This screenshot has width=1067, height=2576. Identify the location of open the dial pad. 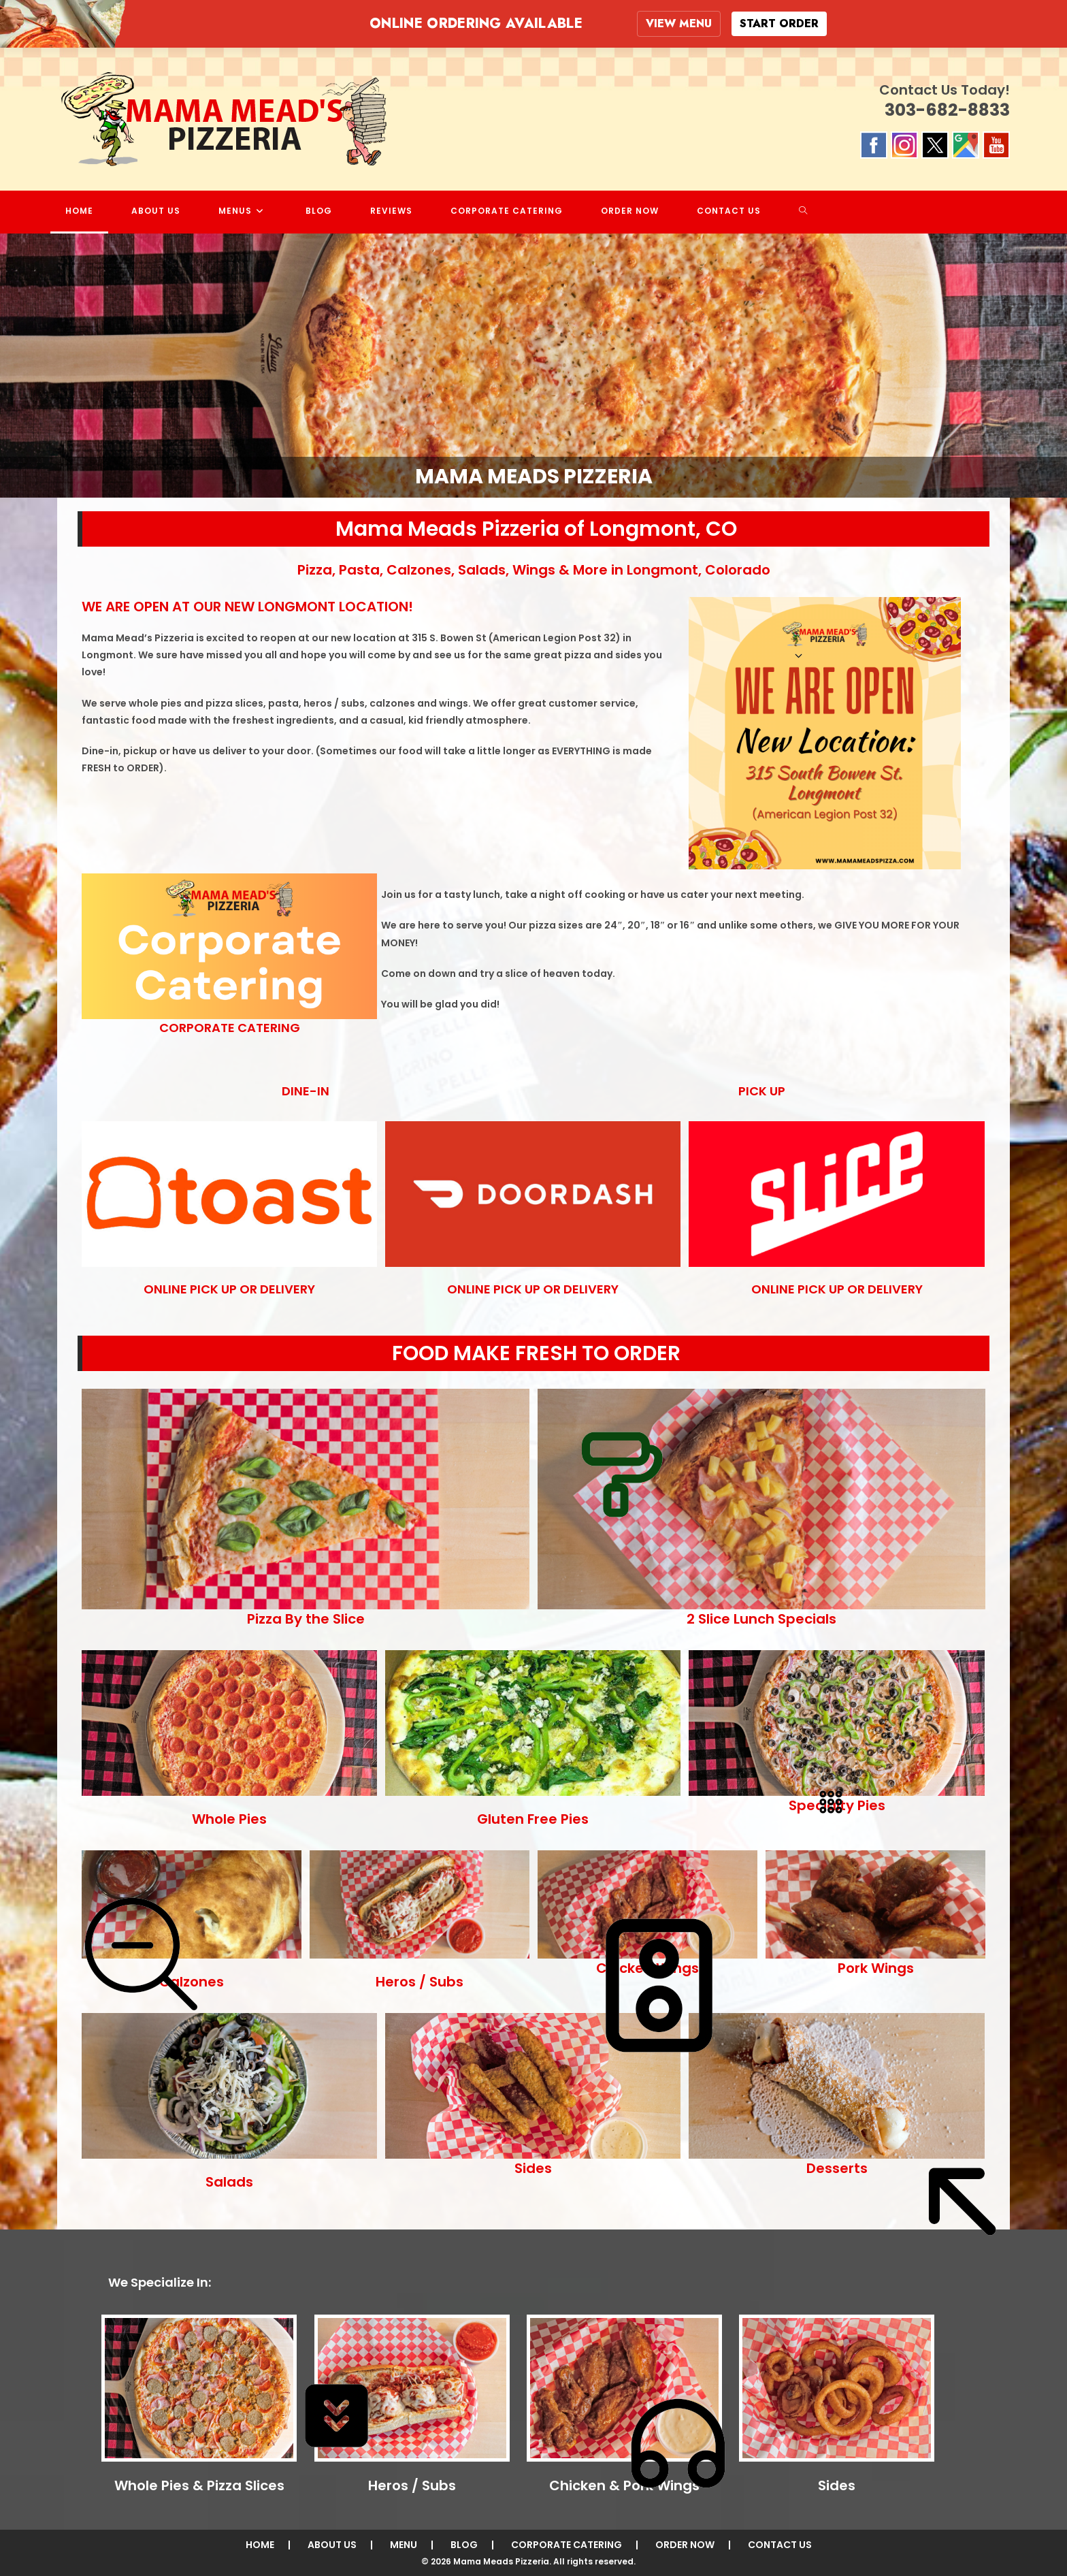
(831, 1802).